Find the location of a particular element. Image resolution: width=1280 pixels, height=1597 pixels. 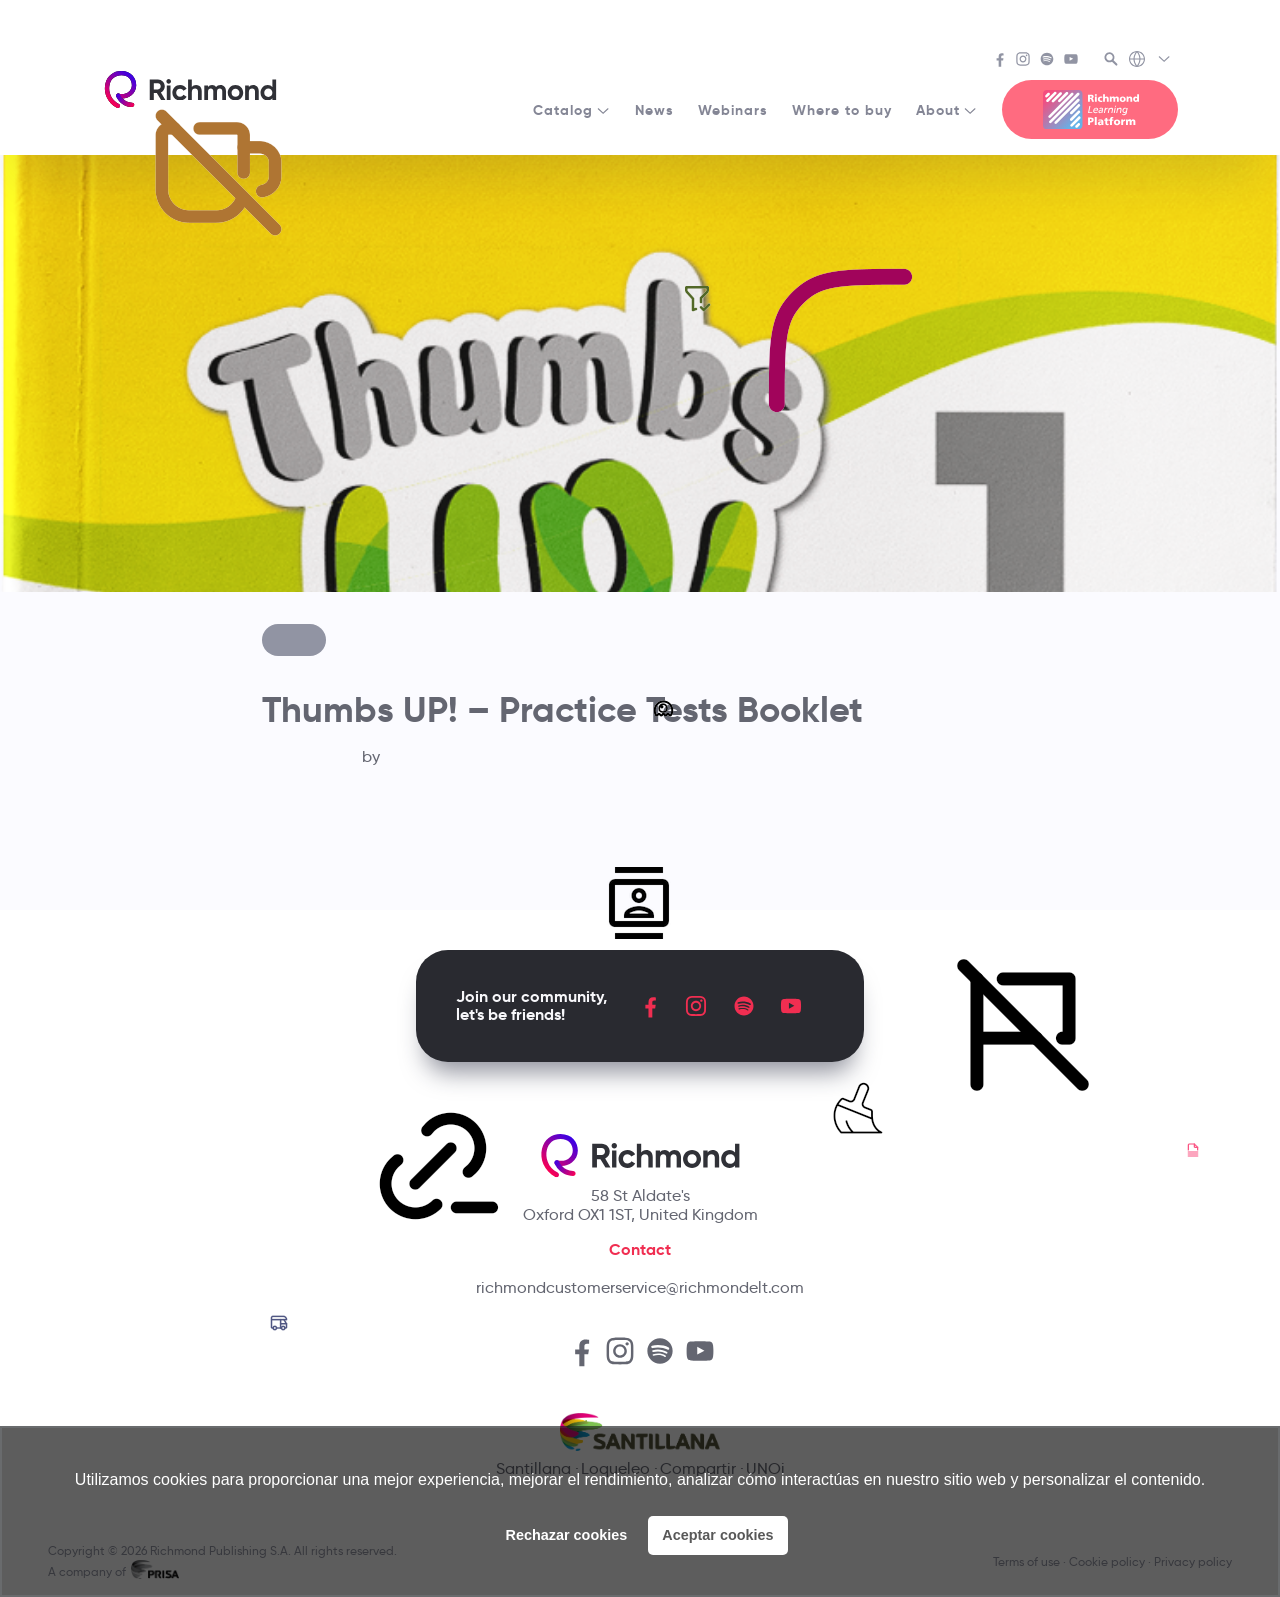

view stacked documents or file collection is located at coordinates (1193, 1150).